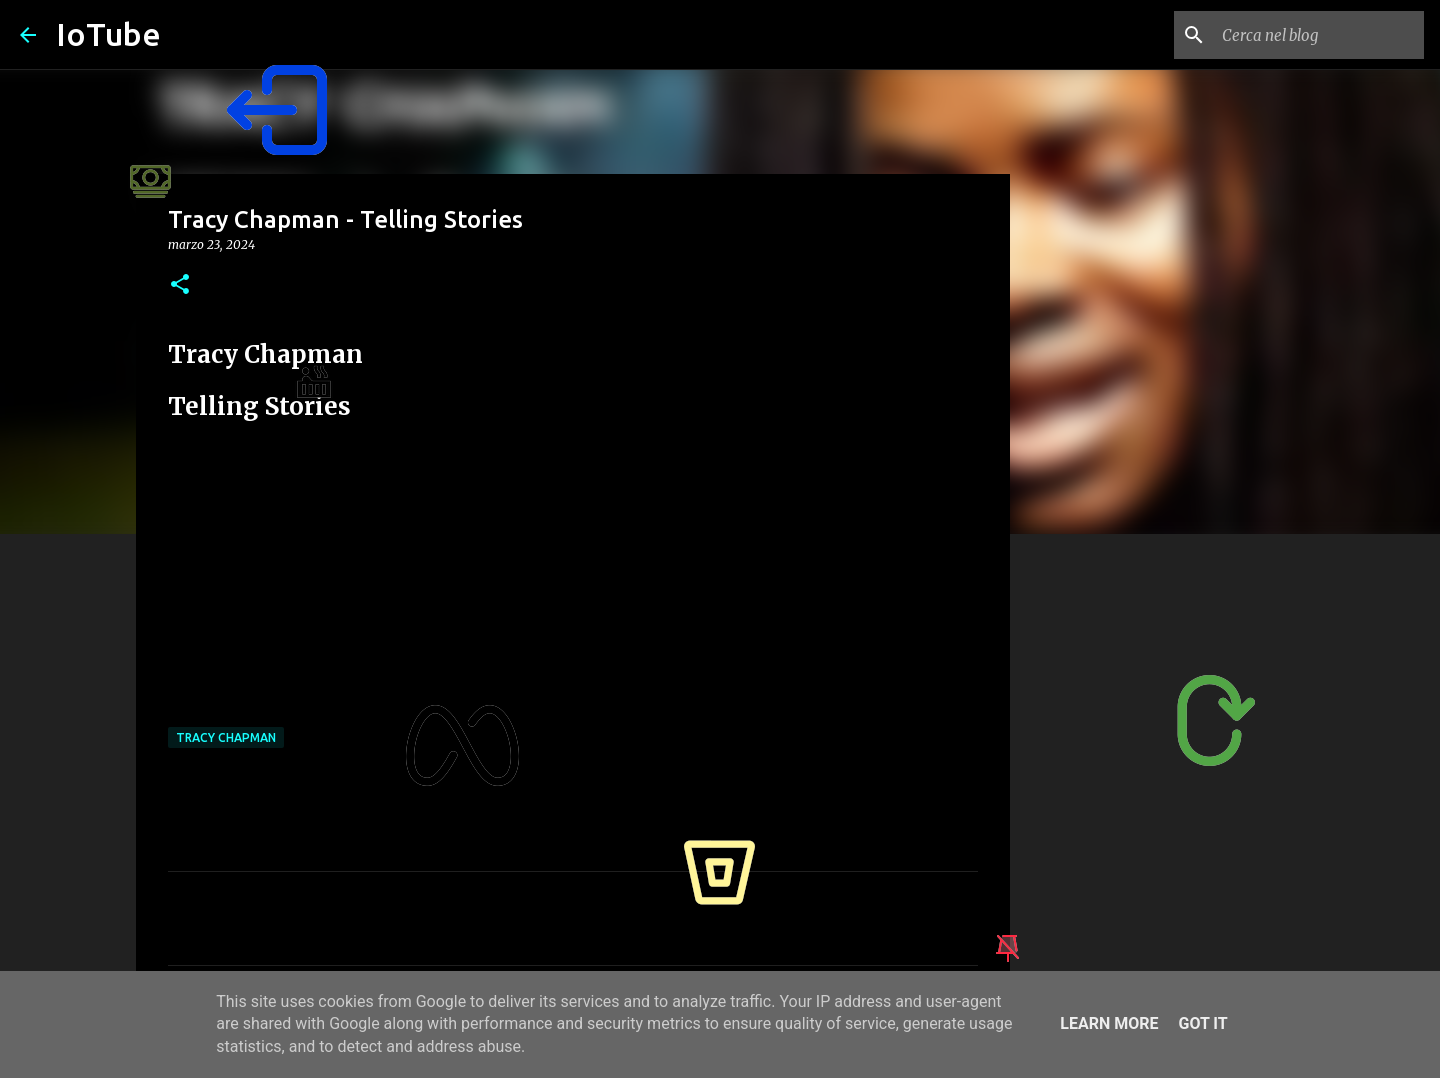 Image resolution: width=1440 pixels, height=1078 pixels. What do you see at coordinates (277, 110) in the screenshot?
I see `log out of your account` at bounding box center [277, 110].